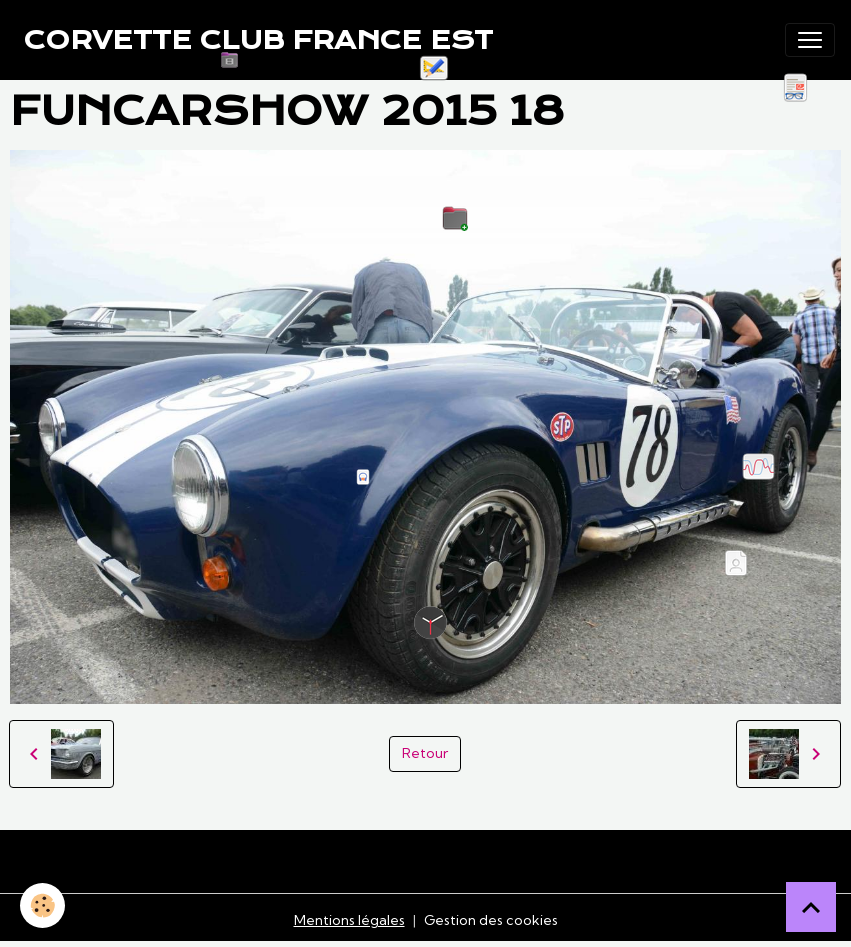 The height and width of the screenshot is (947, 851). What do you see at coordinates (758, 466) in the screenshot?
I see `open power statistics application` at bounding box center [758, 466].